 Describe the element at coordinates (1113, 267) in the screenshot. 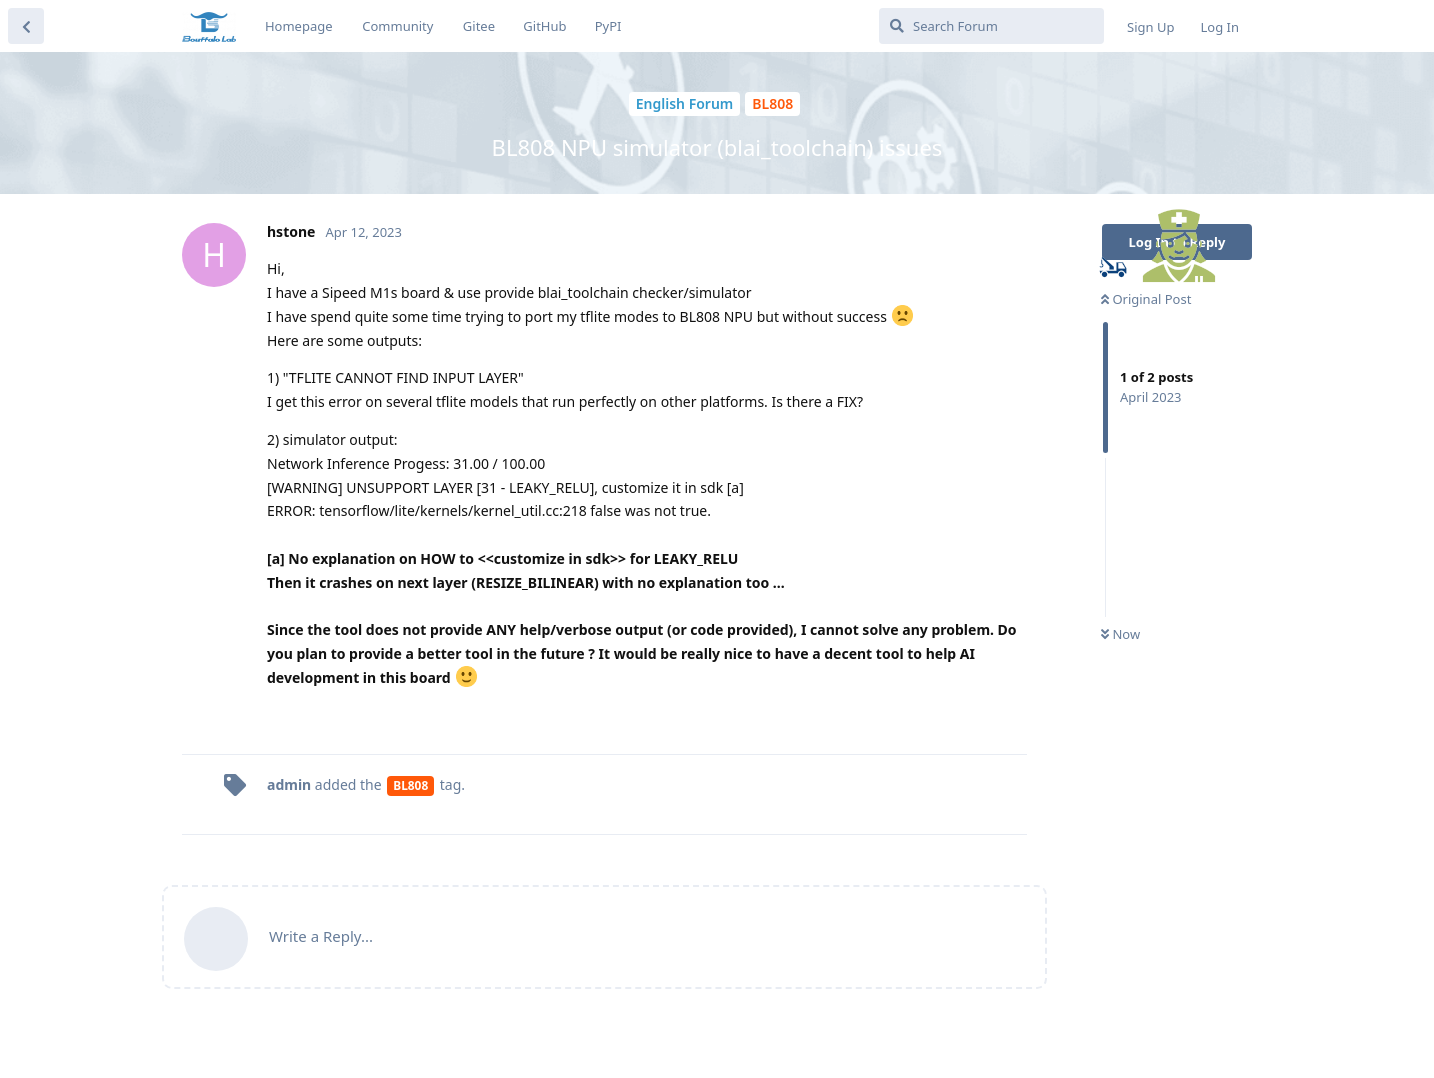

I see `request roadside assistance` at that location.